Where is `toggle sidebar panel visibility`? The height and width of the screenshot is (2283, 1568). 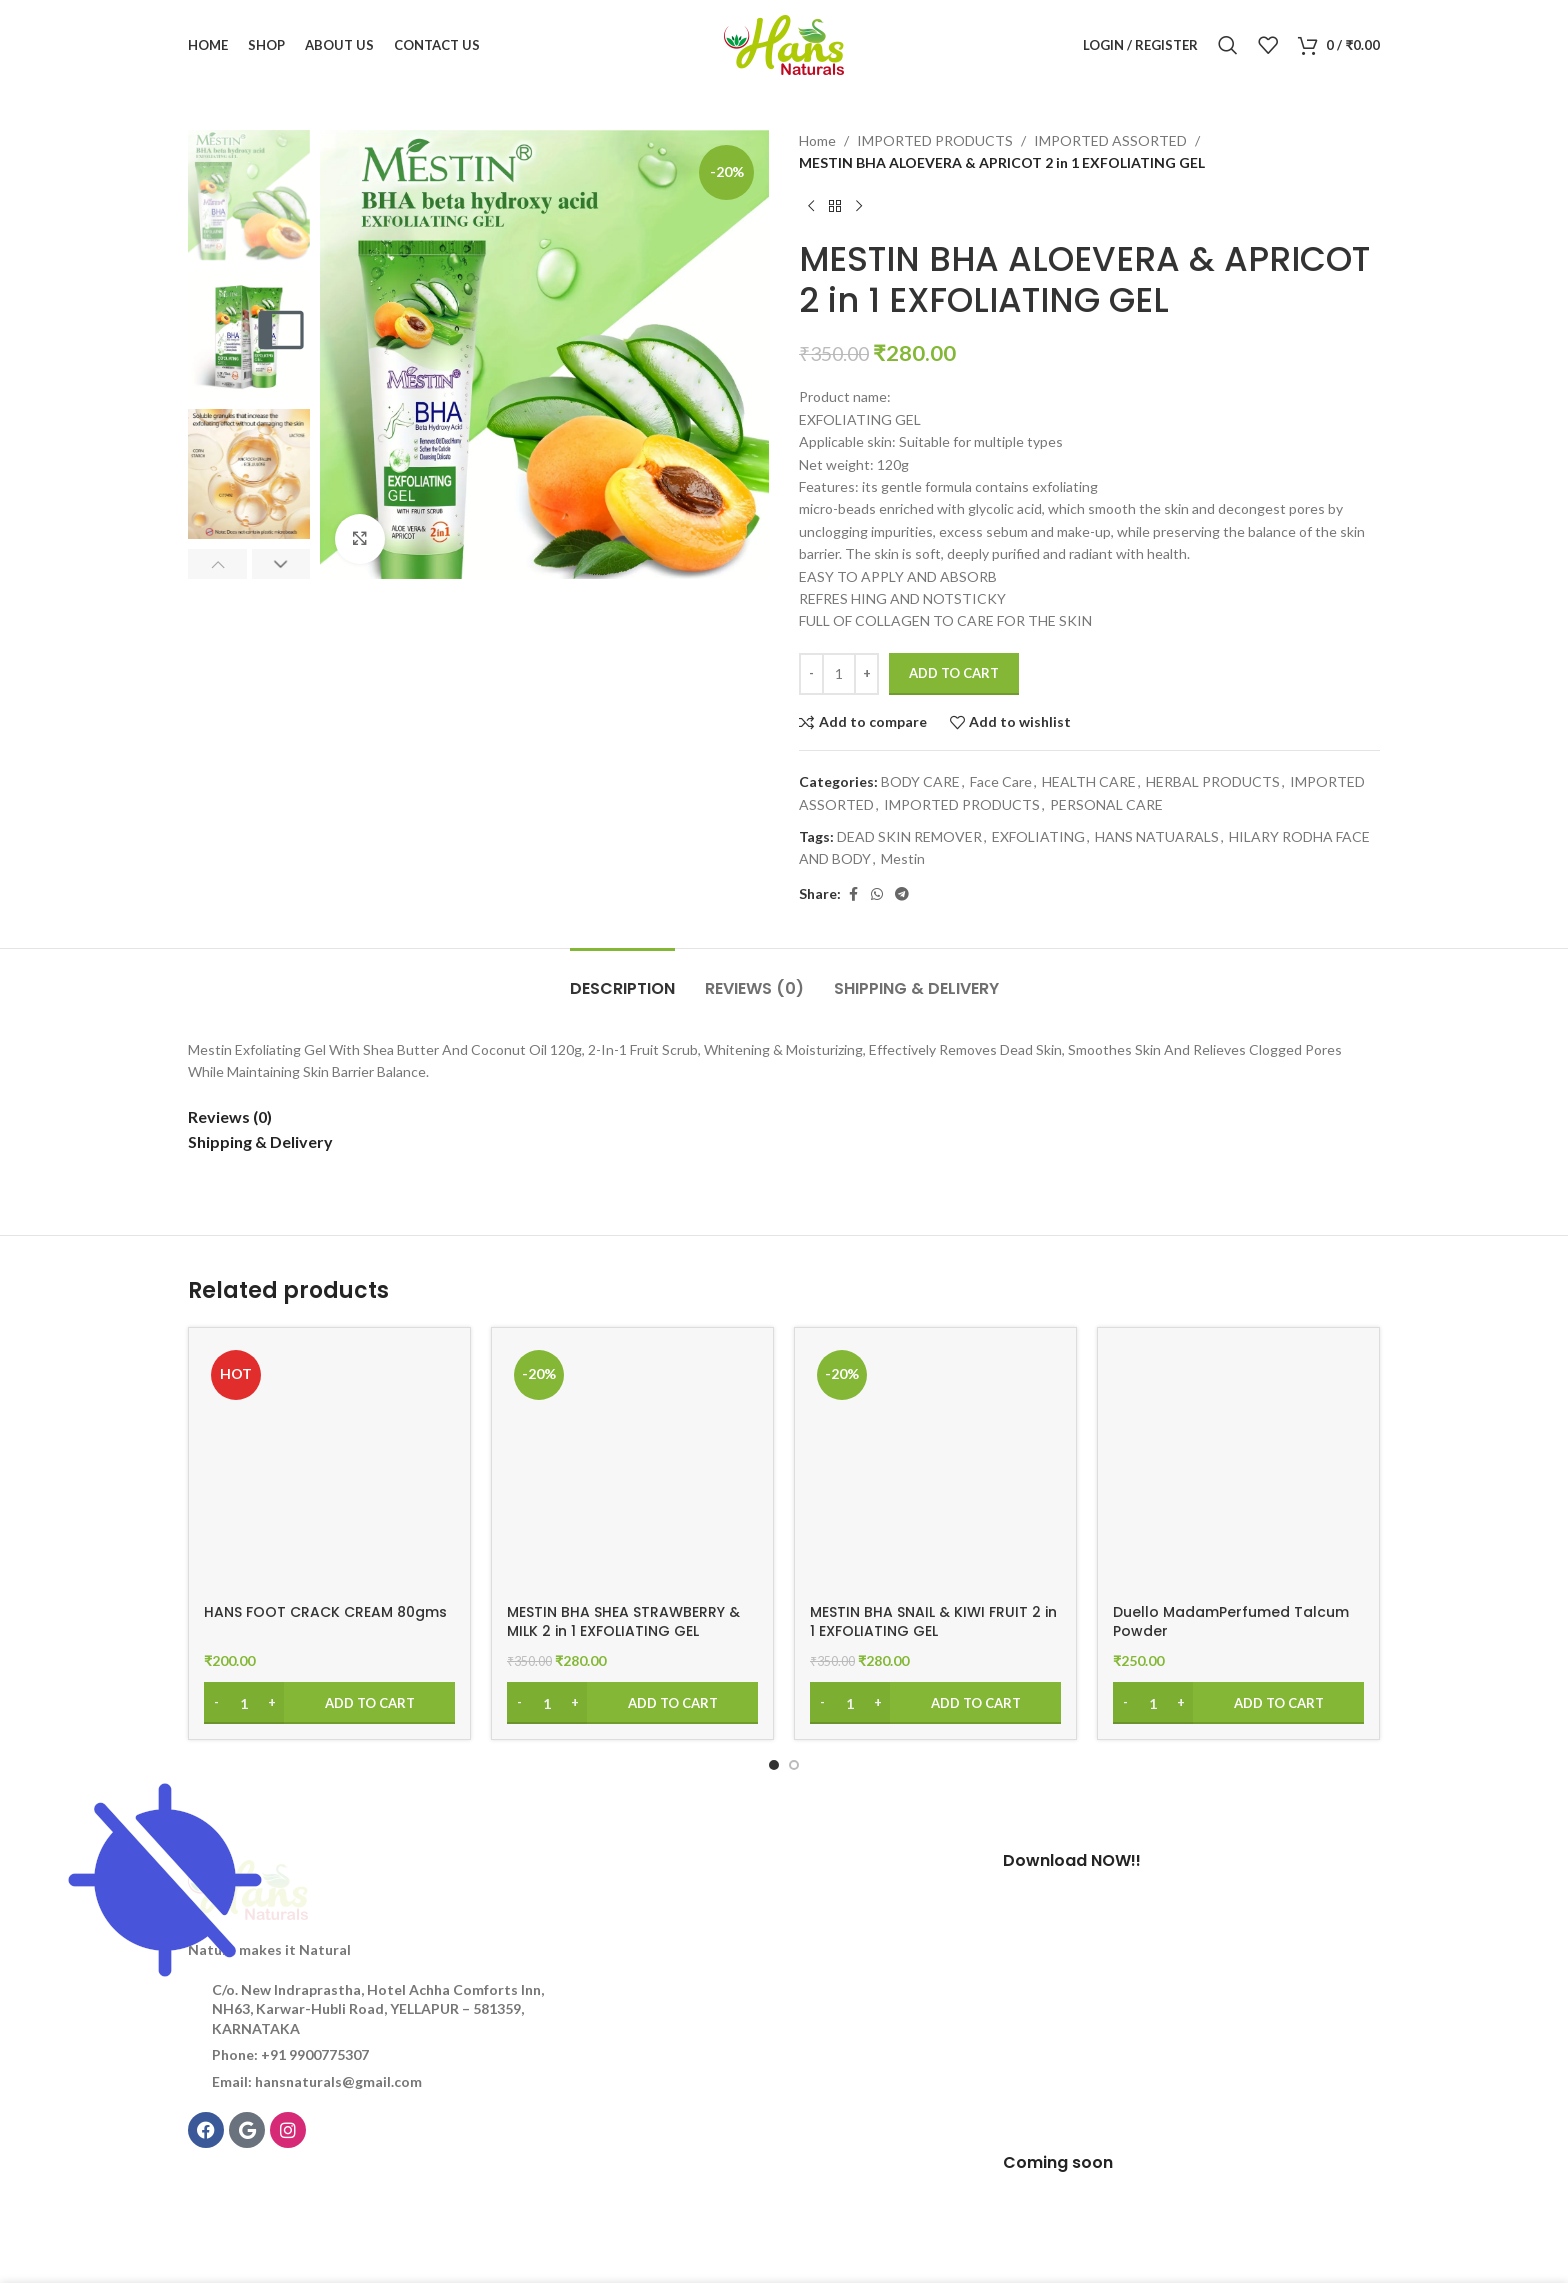 toggle sidebar panel visibility is located at coordinates (281, 330).